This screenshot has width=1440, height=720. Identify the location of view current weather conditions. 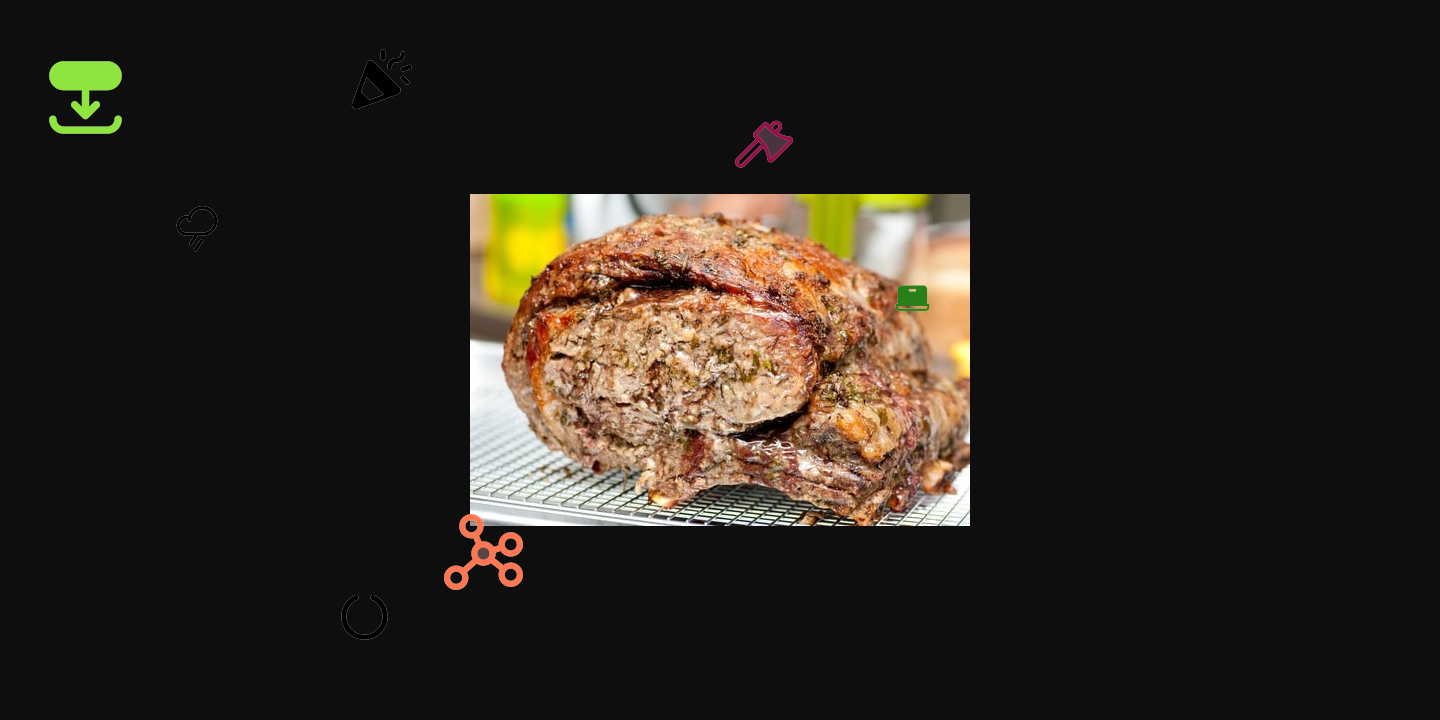
(197, 228).